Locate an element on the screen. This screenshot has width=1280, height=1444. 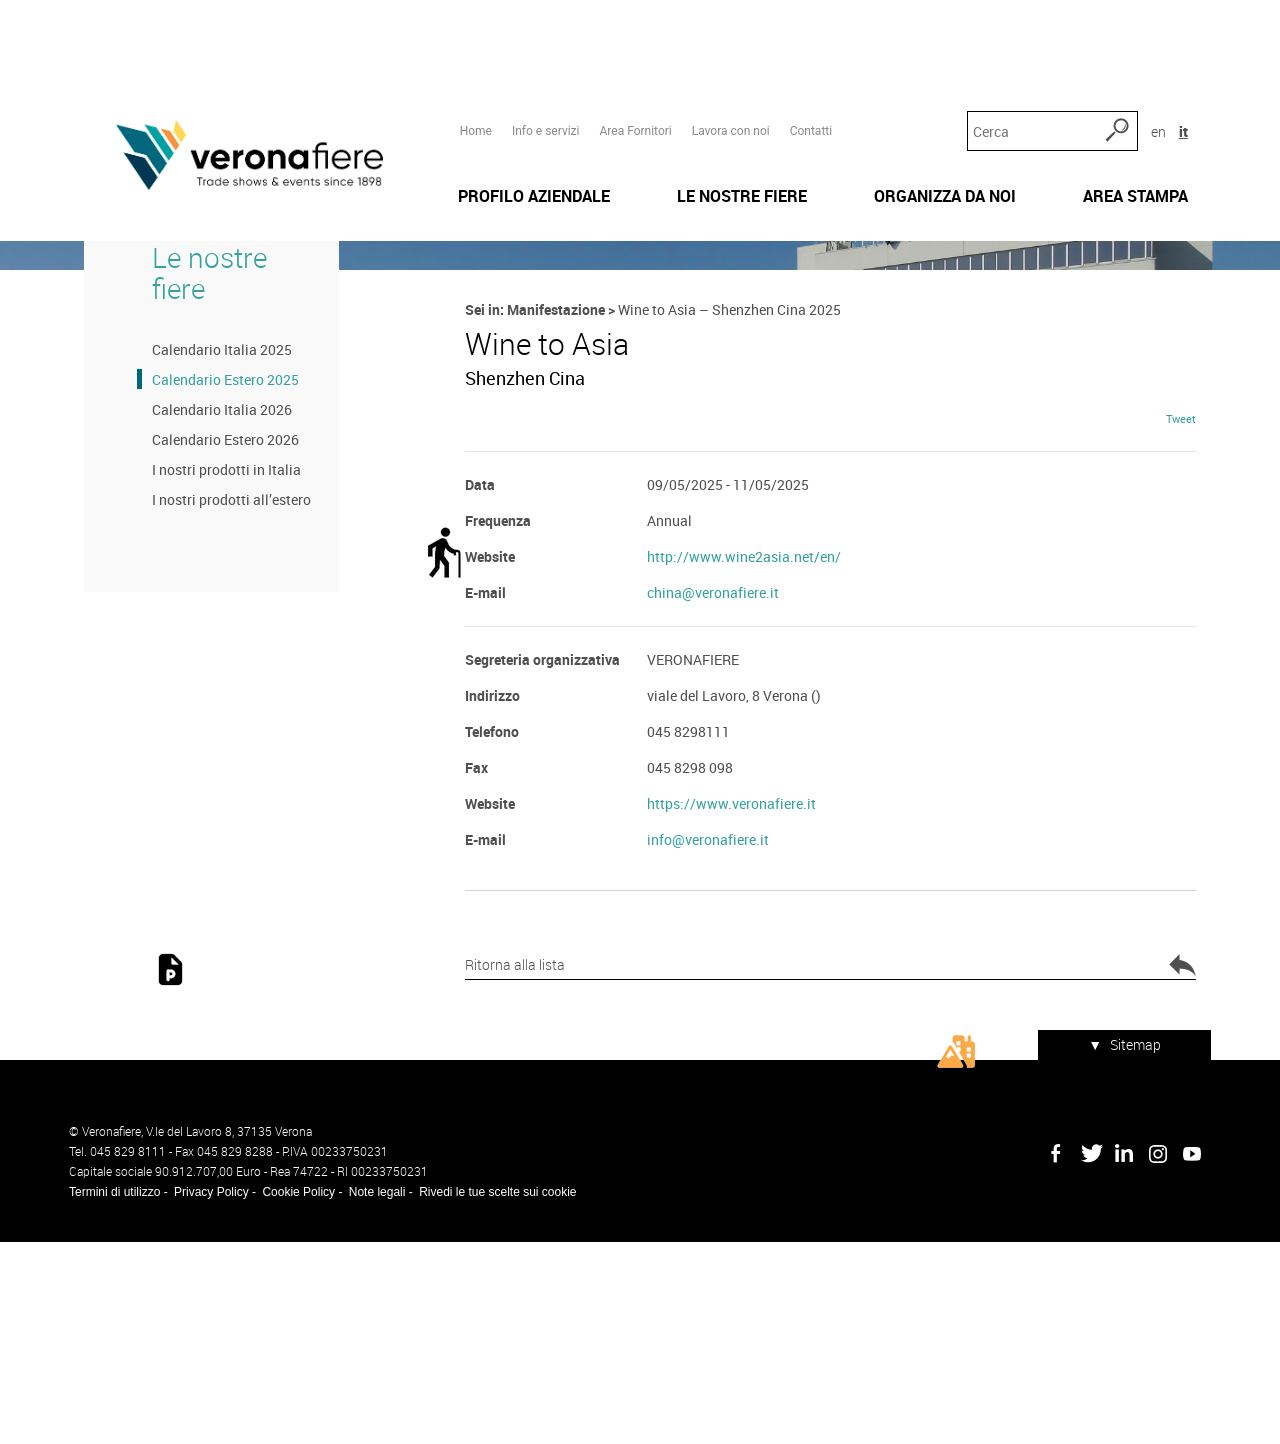
open a PowerPoint presentation file is located at coordinates (170, 969).